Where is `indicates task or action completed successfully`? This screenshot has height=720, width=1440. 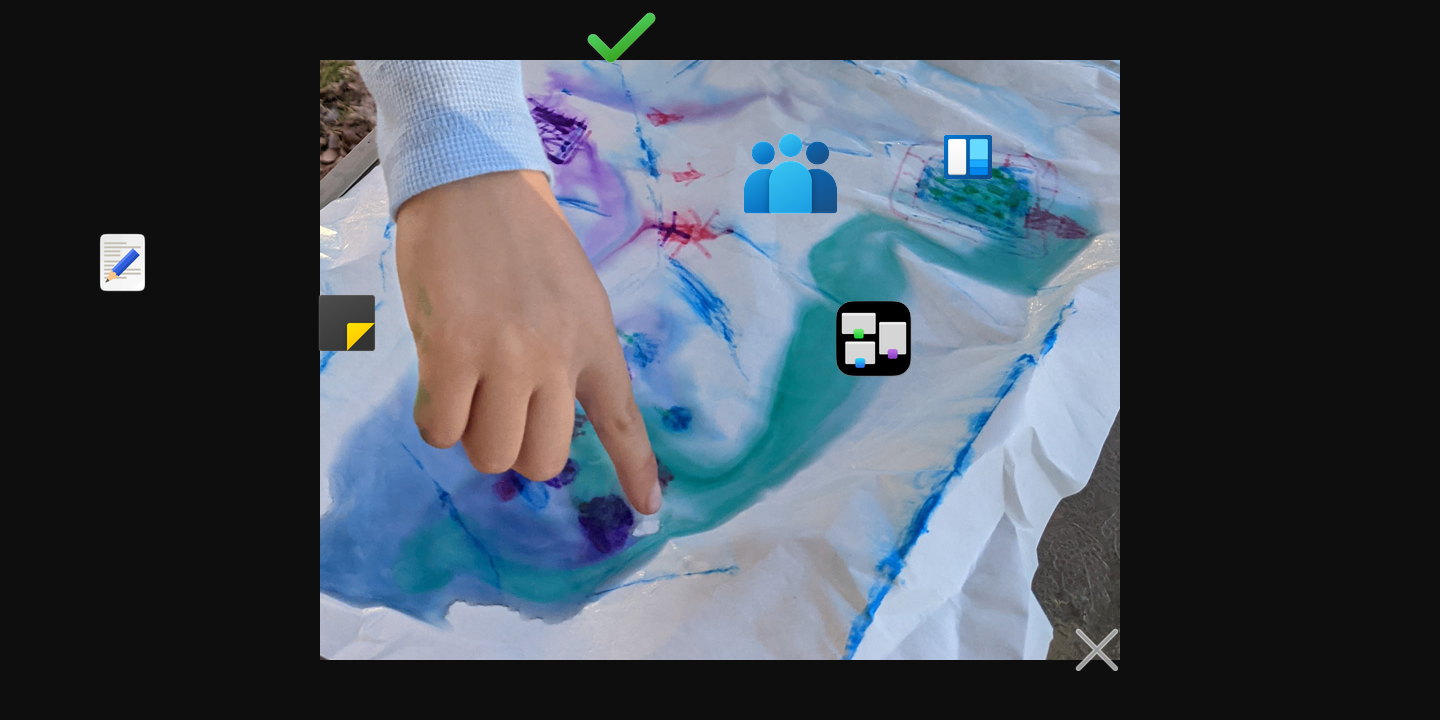
indicates task or action completed successfully is located at coordinates (621, 39).